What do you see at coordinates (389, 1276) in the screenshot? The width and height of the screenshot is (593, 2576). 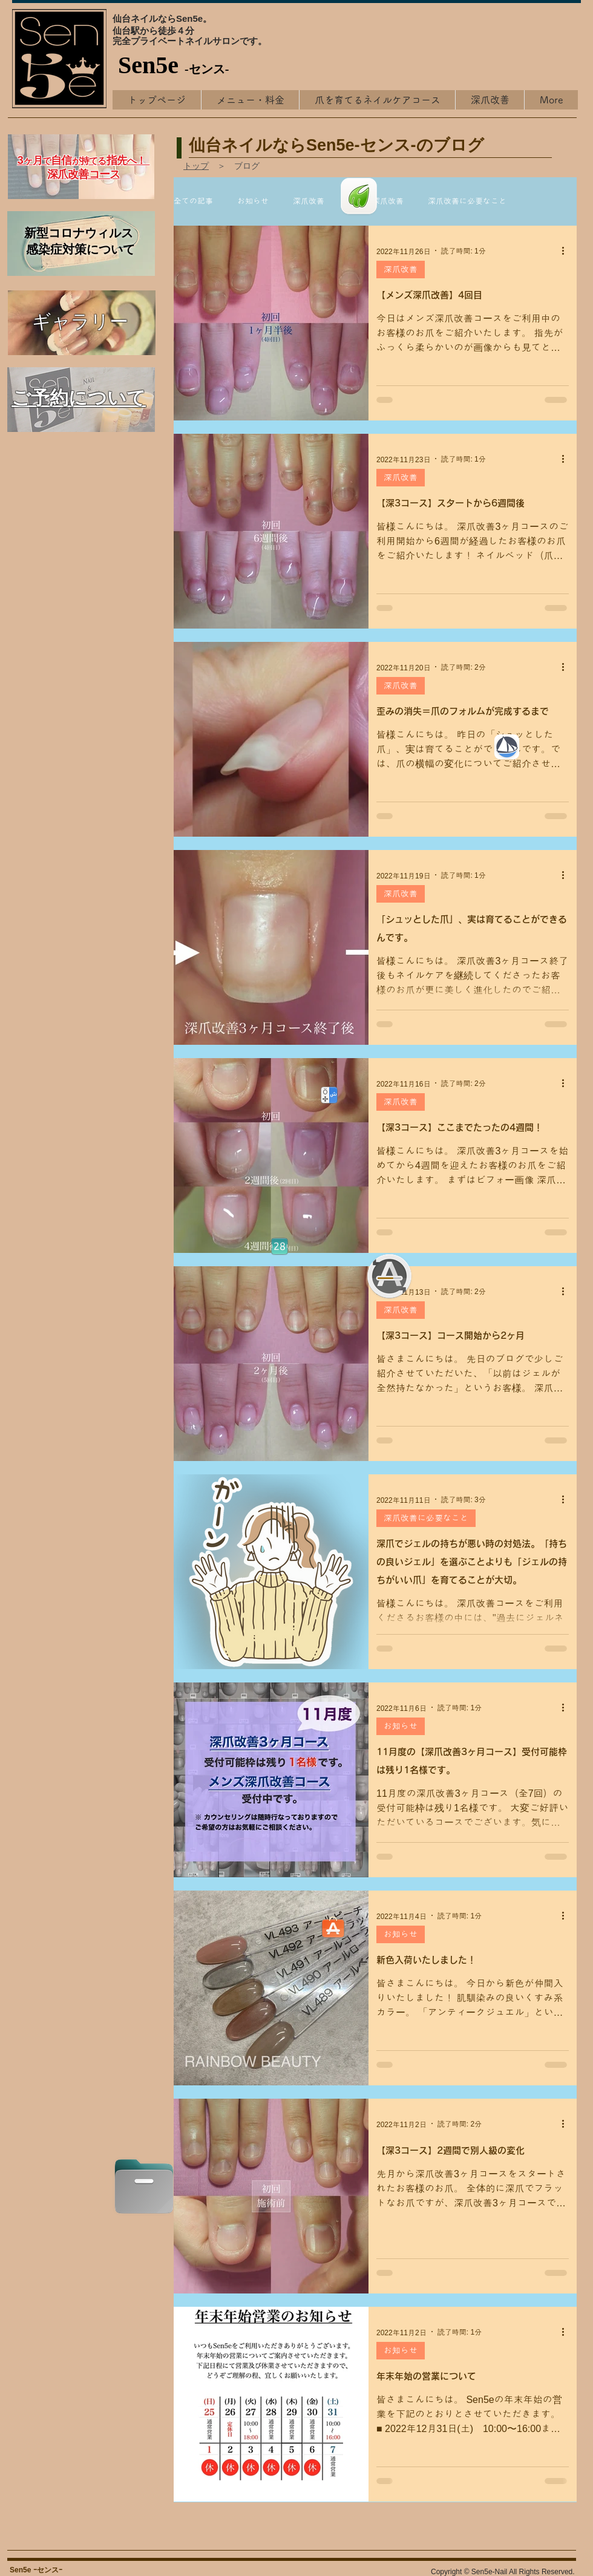 I see `check for and install system software updates` at bounding box center [389, 1276].